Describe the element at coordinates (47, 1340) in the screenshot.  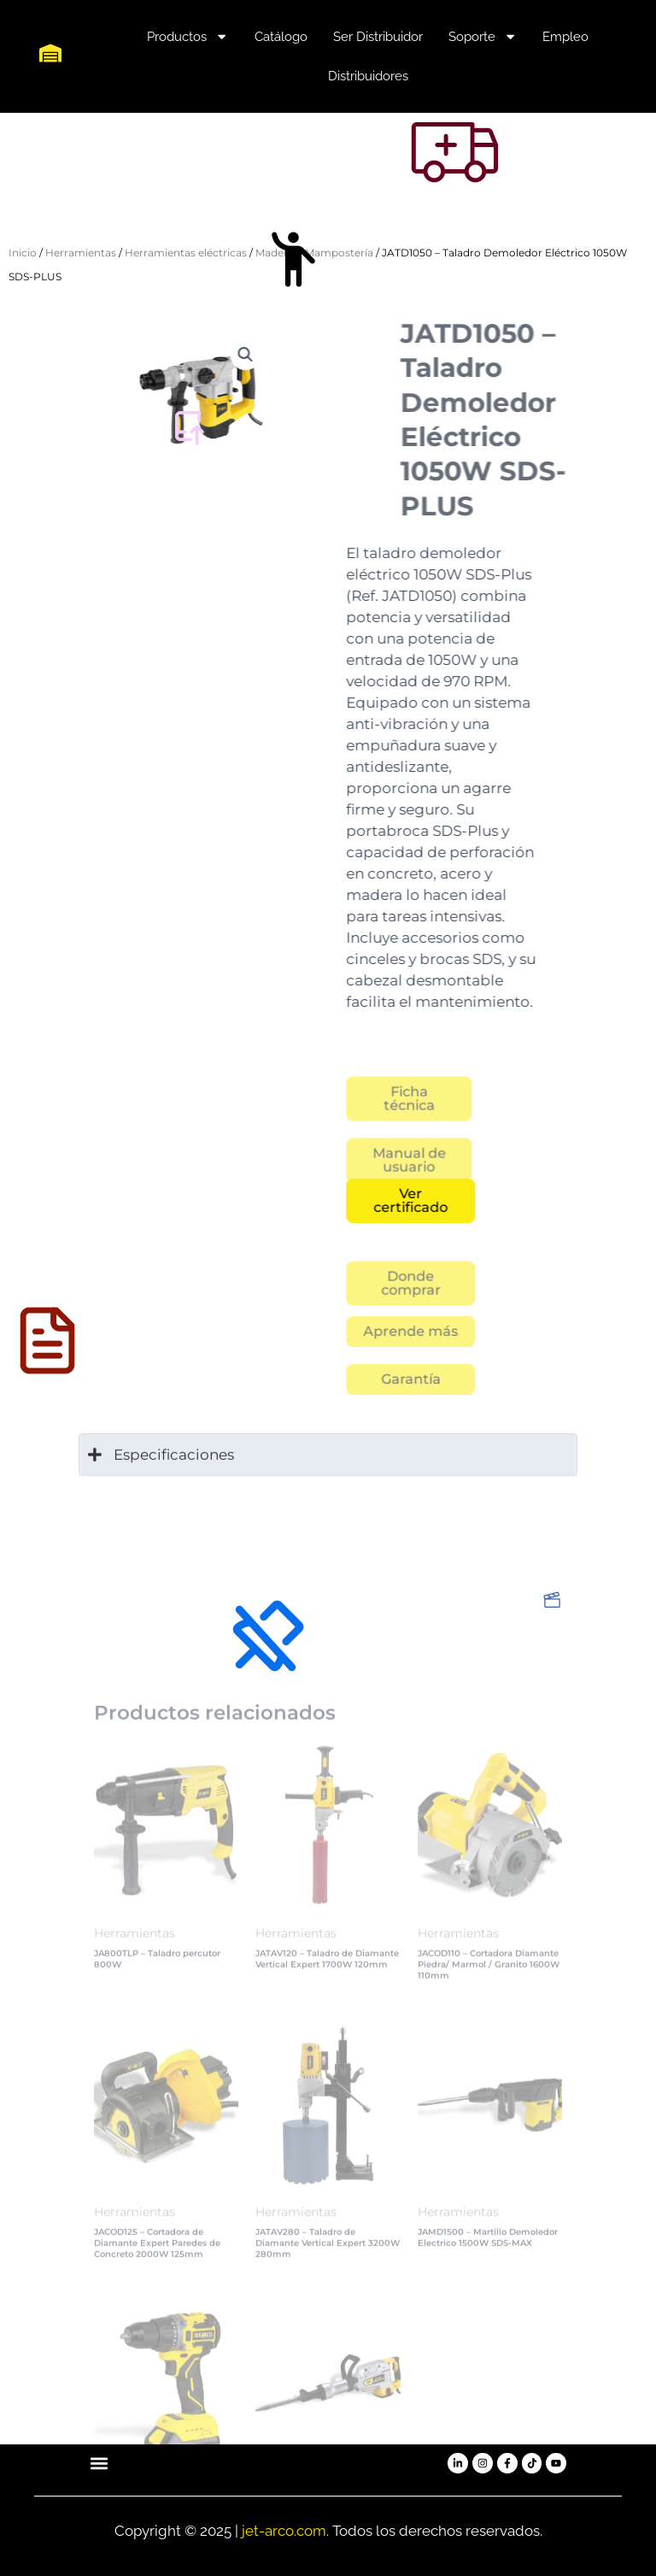
I see `view document contents` at that location.